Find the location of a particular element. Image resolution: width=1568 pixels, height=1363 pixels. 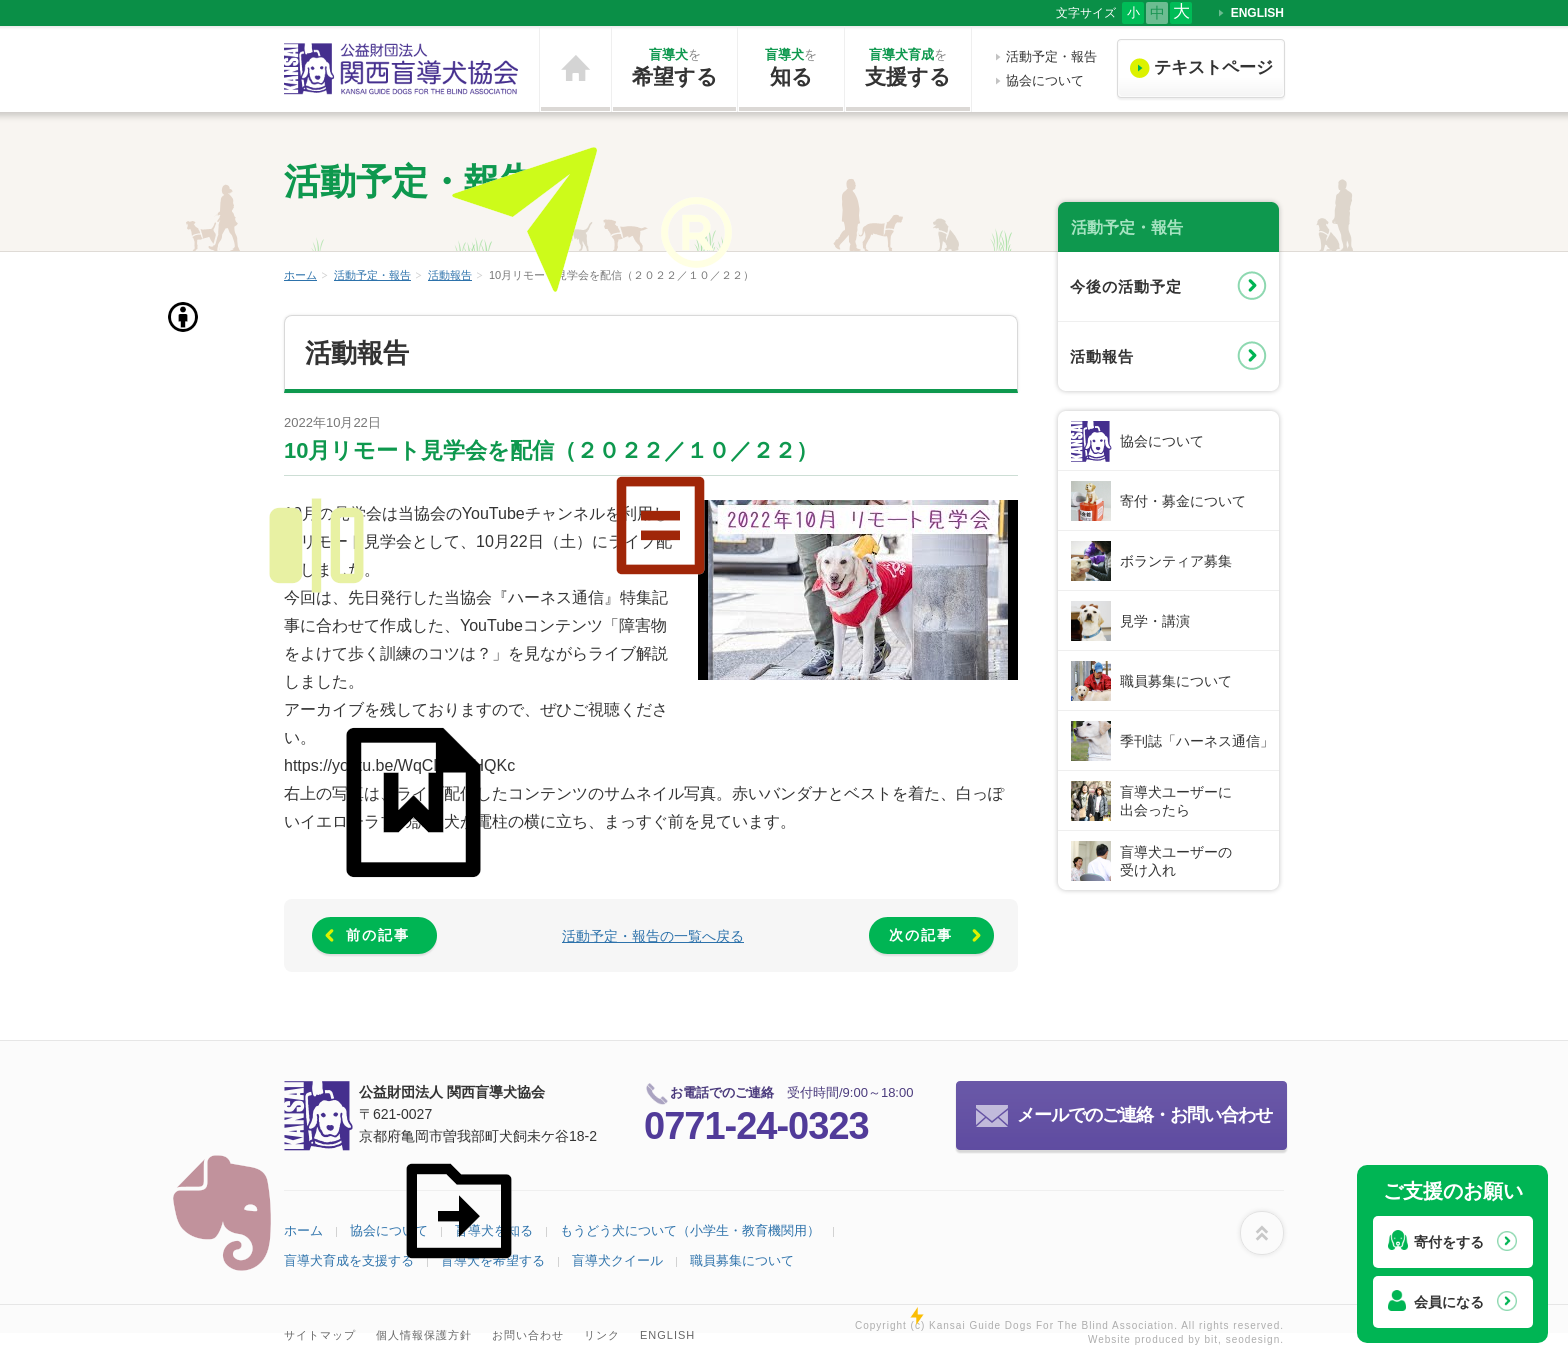

flip image horizontally is located at coordinates (316, 545).